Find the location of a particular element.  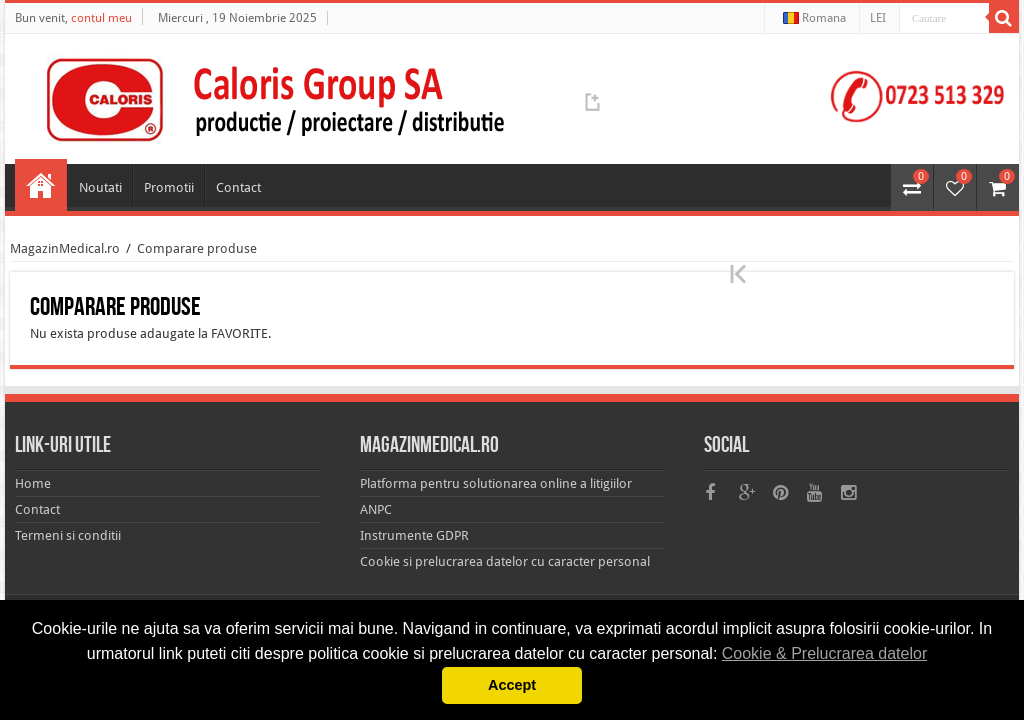

go to the first item in a list or sequence is located at coordinates (738, 274).